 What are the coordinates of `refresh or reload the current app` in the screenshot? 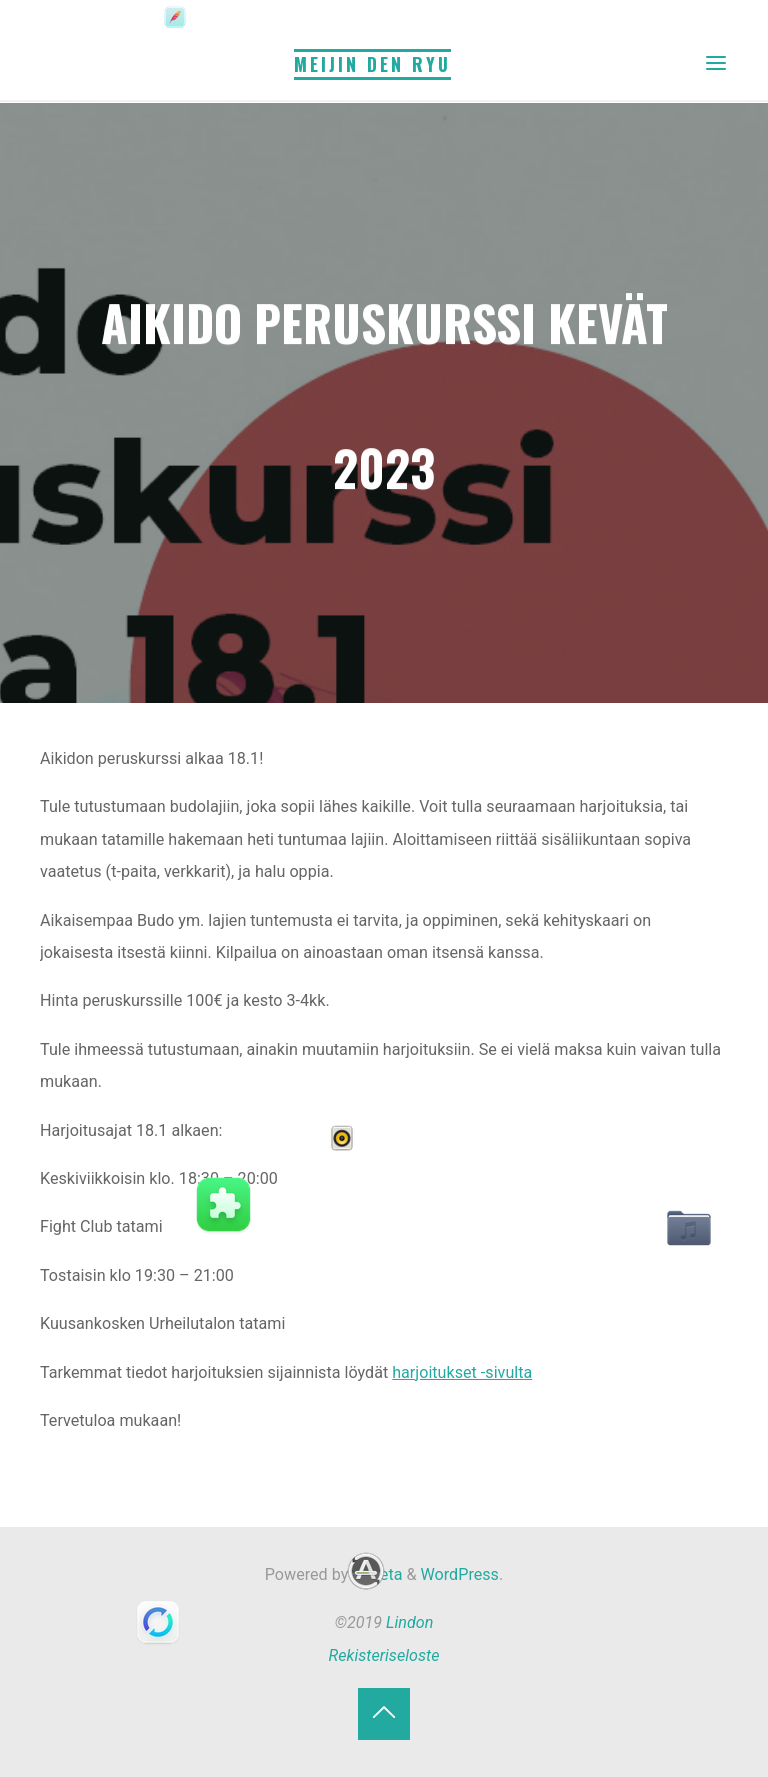 It's located at (158, 1622).